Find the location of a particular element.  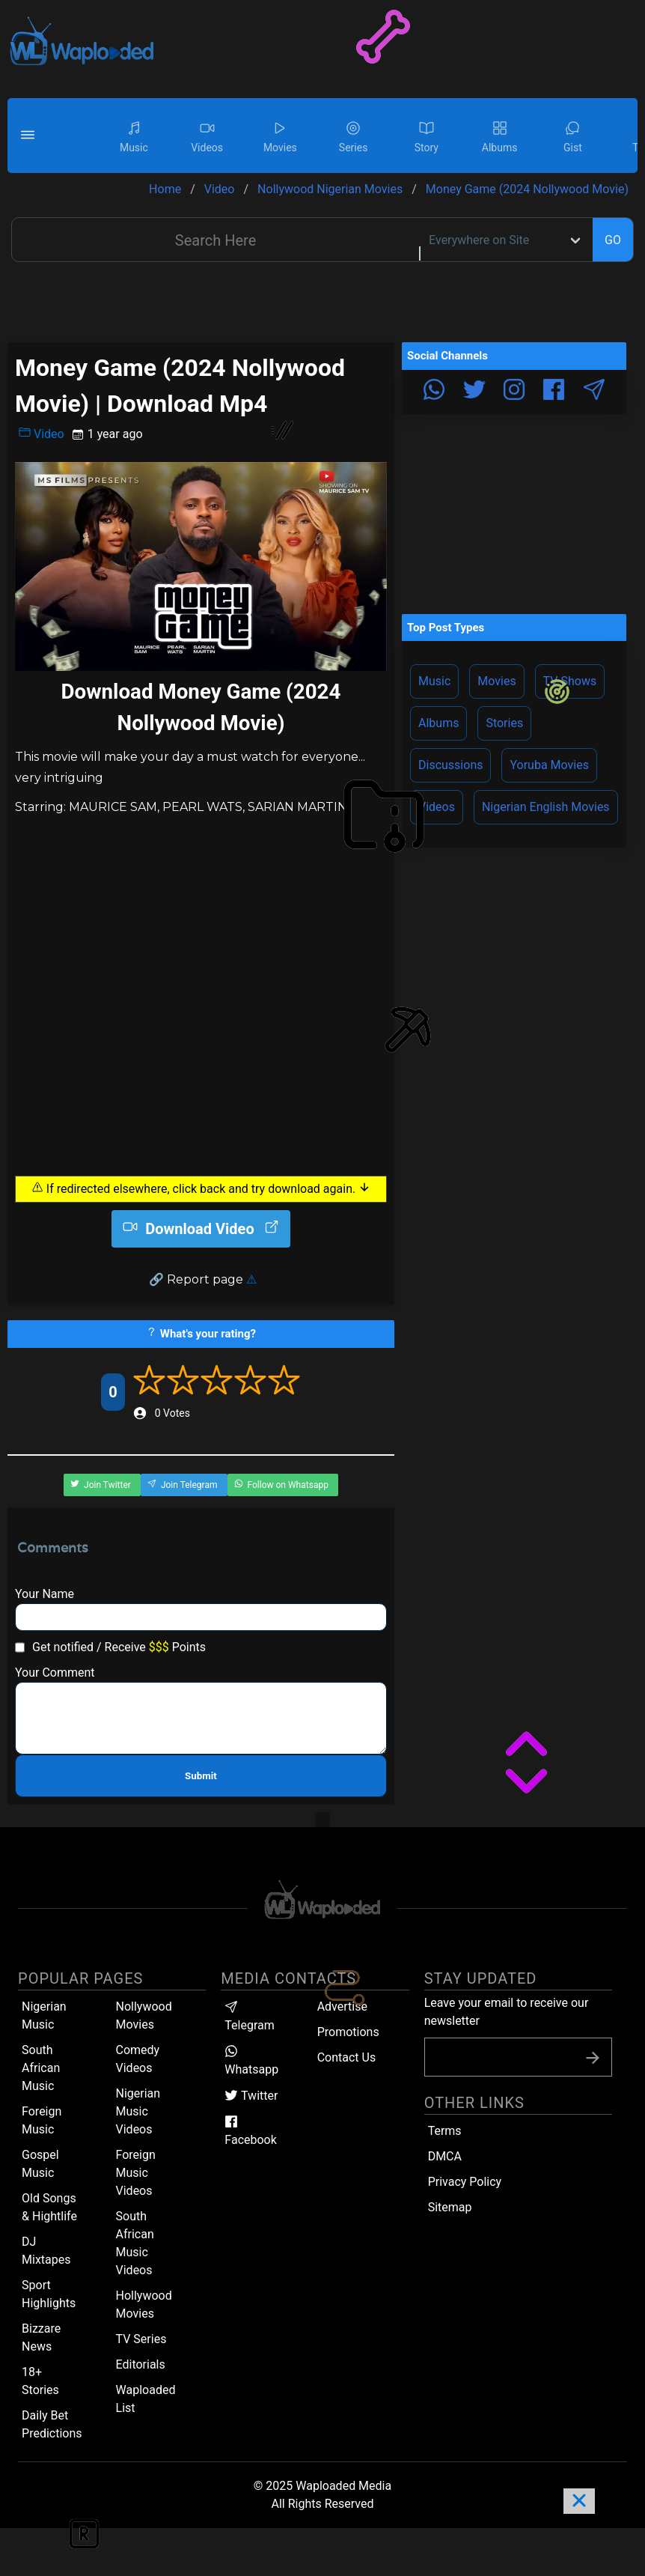

expand or collapse a dropdown menu is located at coordinates (526, 1762).